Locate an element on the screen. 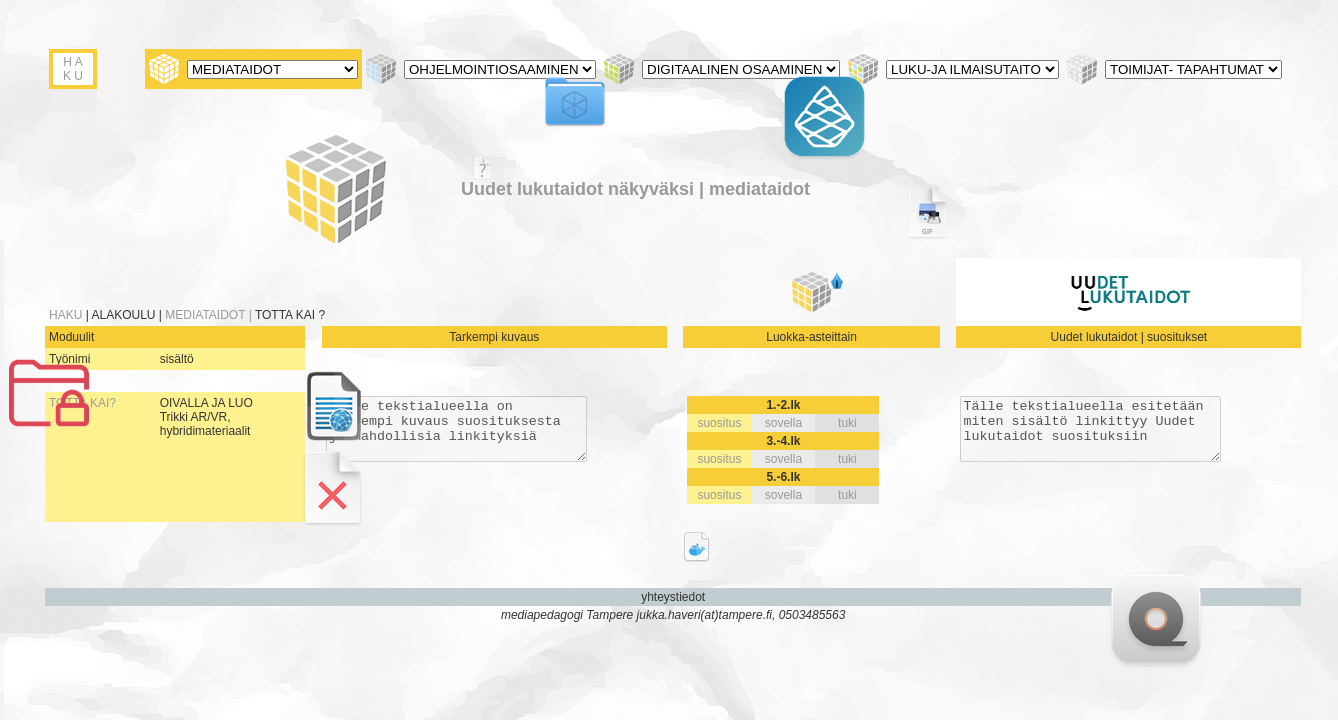 The height and width of the screenshot is (720, 1338). dockerfile or docker configuration file is located at coordinates (696, 546).